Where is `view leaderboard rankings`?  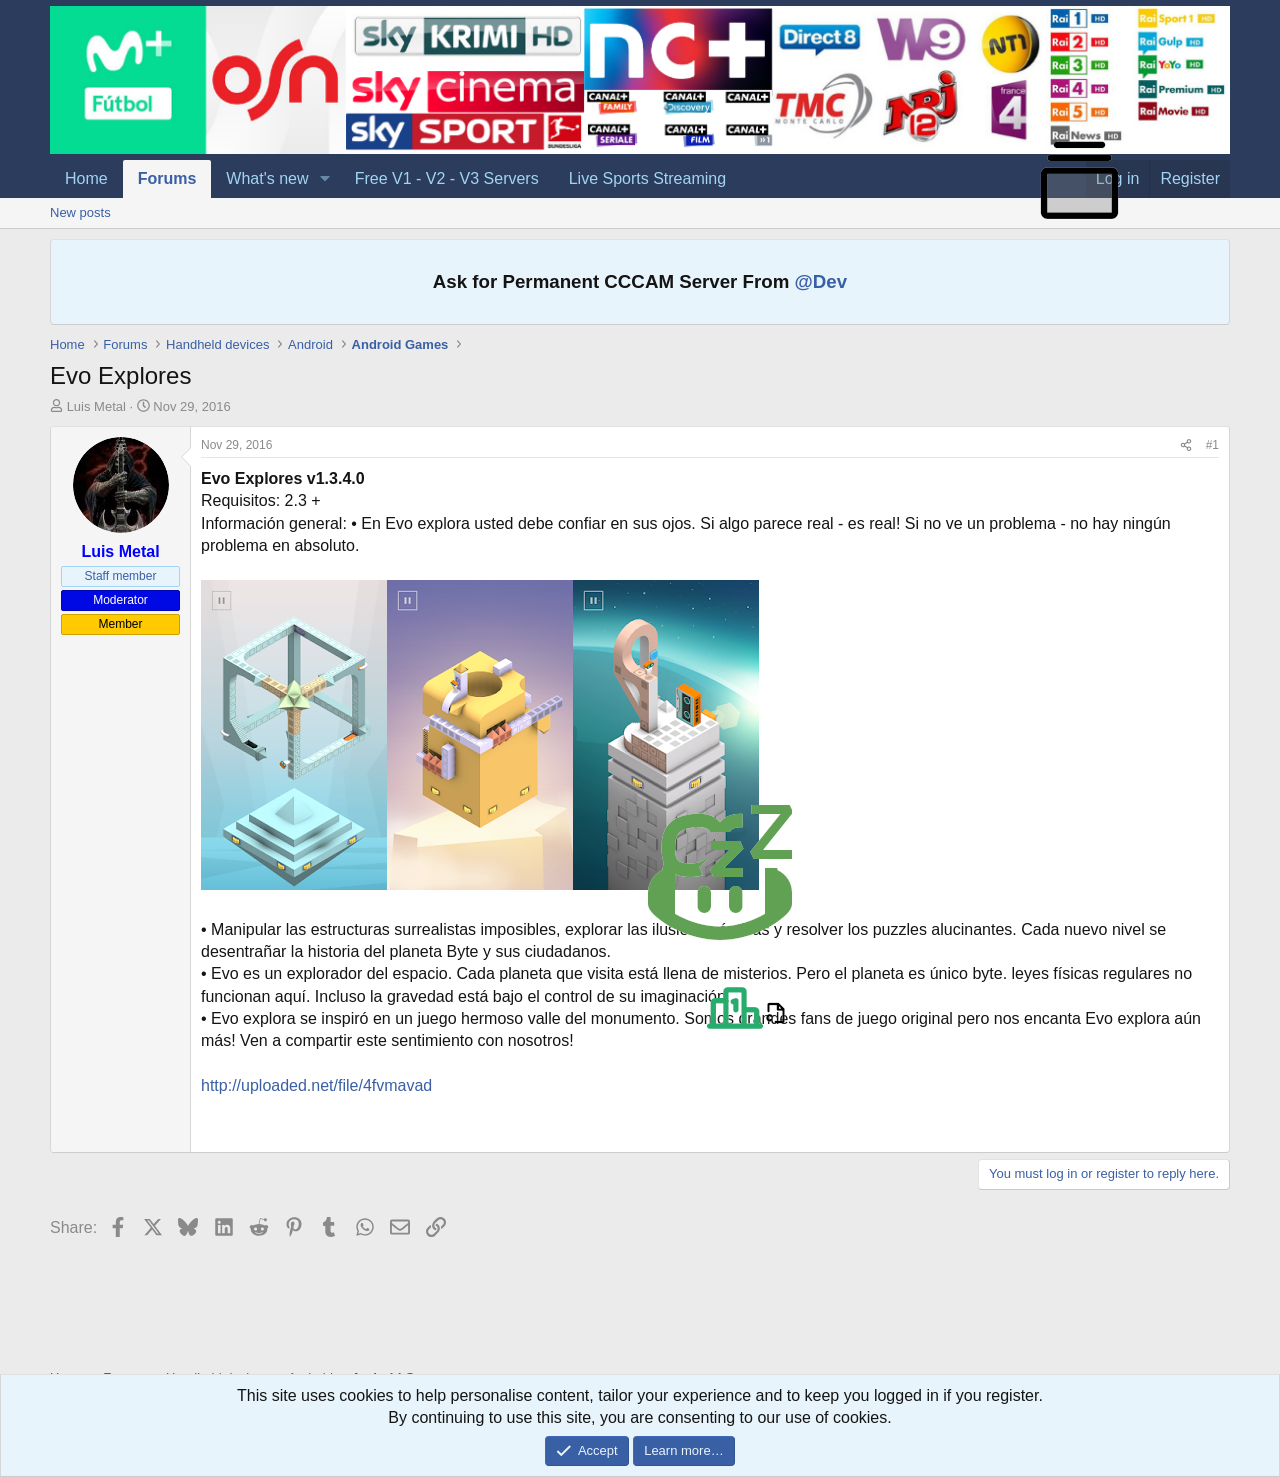 view leaderboard rankings is located at coordinates (735, 1008).